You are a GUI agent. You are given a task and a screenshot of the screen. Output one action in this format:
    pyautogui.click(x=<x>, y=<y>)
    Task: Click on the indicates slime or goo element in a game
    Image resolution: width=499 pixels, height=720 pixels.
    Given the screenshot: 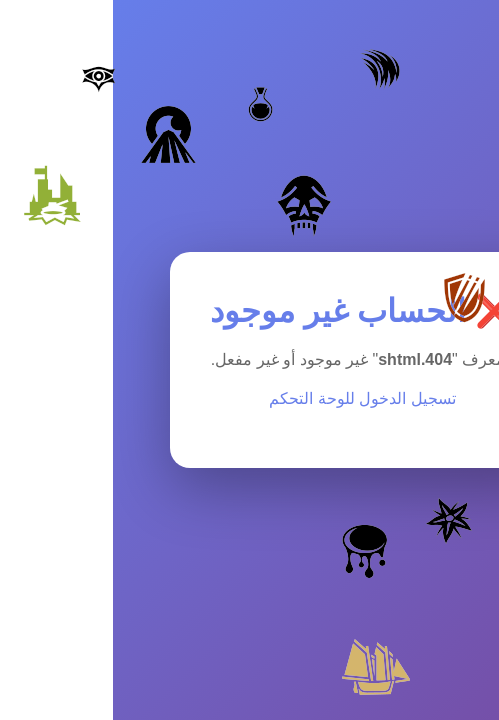 What is the action you would take?
    pyautogui.click(x=364, y=551)
    